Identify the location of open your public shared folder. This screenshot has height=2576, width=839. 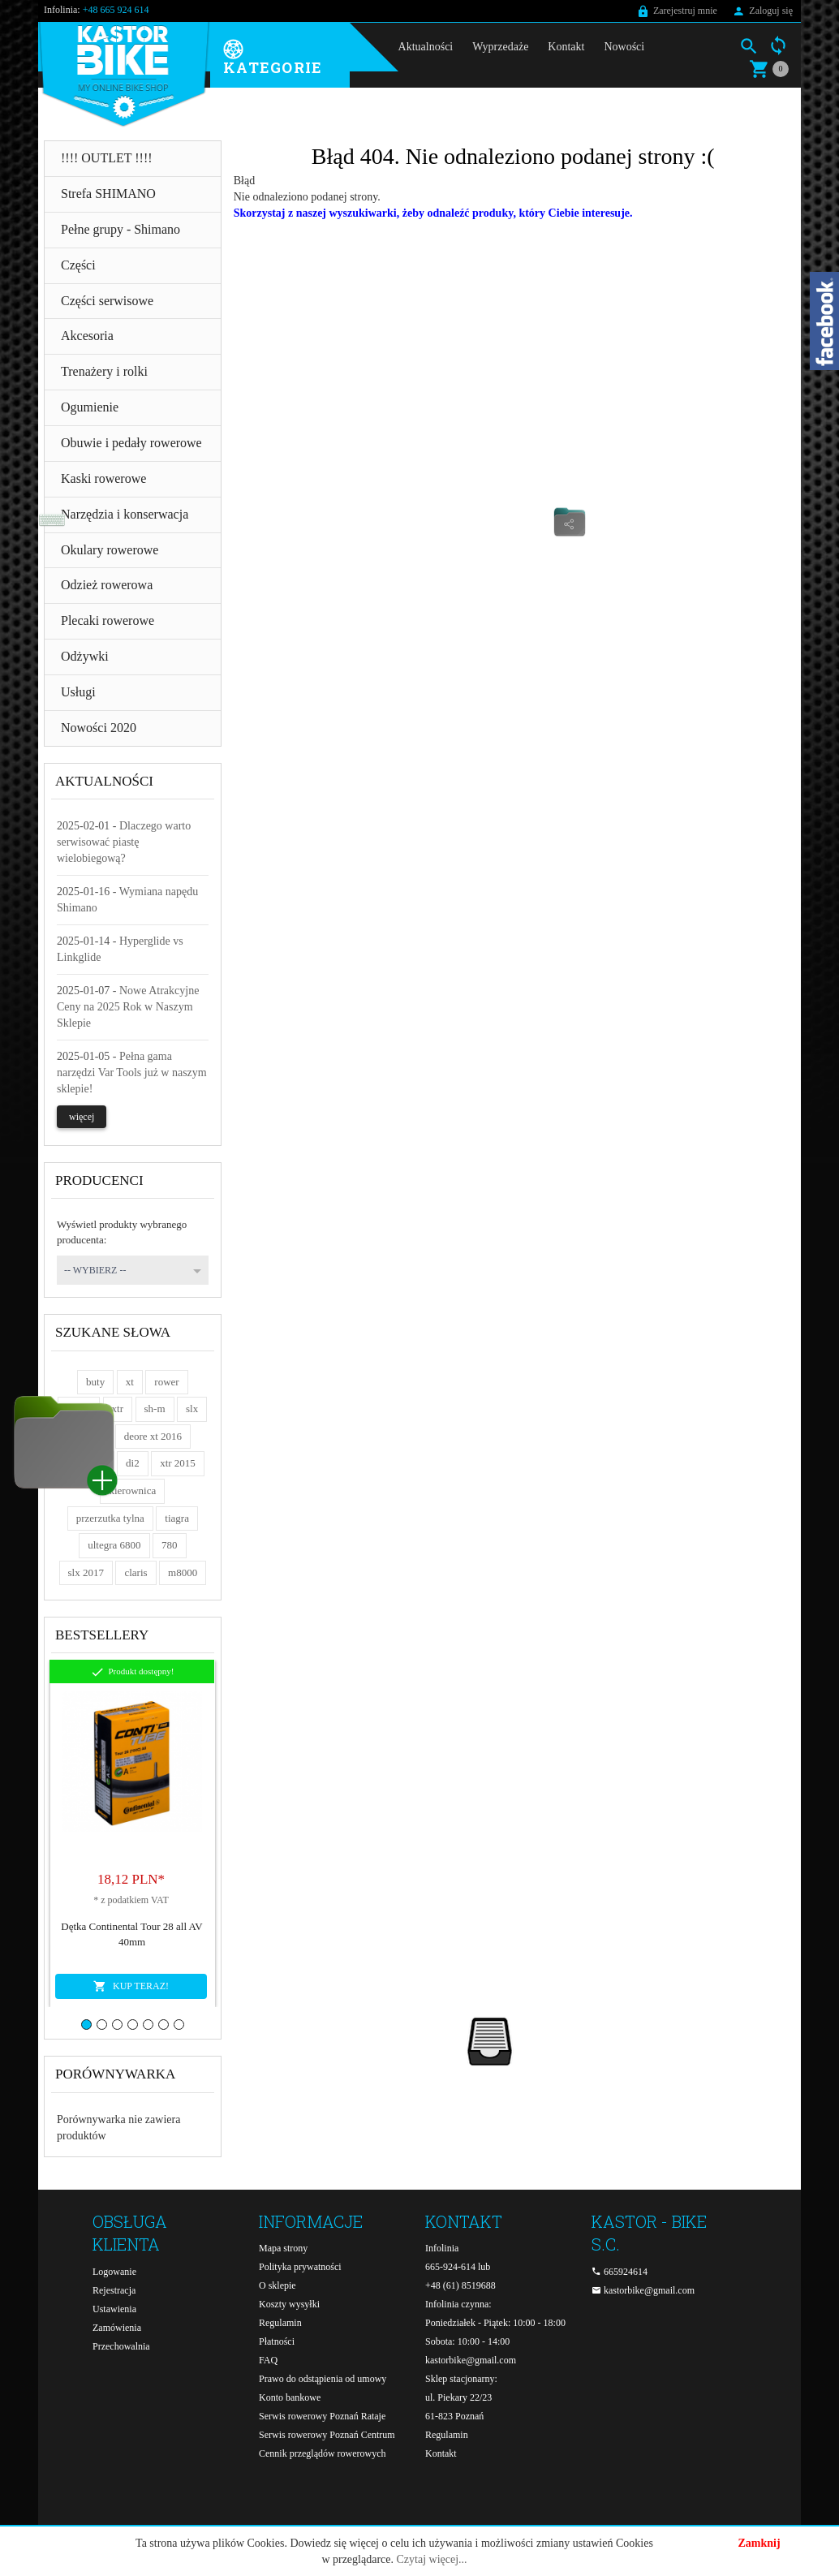
(570, 522).